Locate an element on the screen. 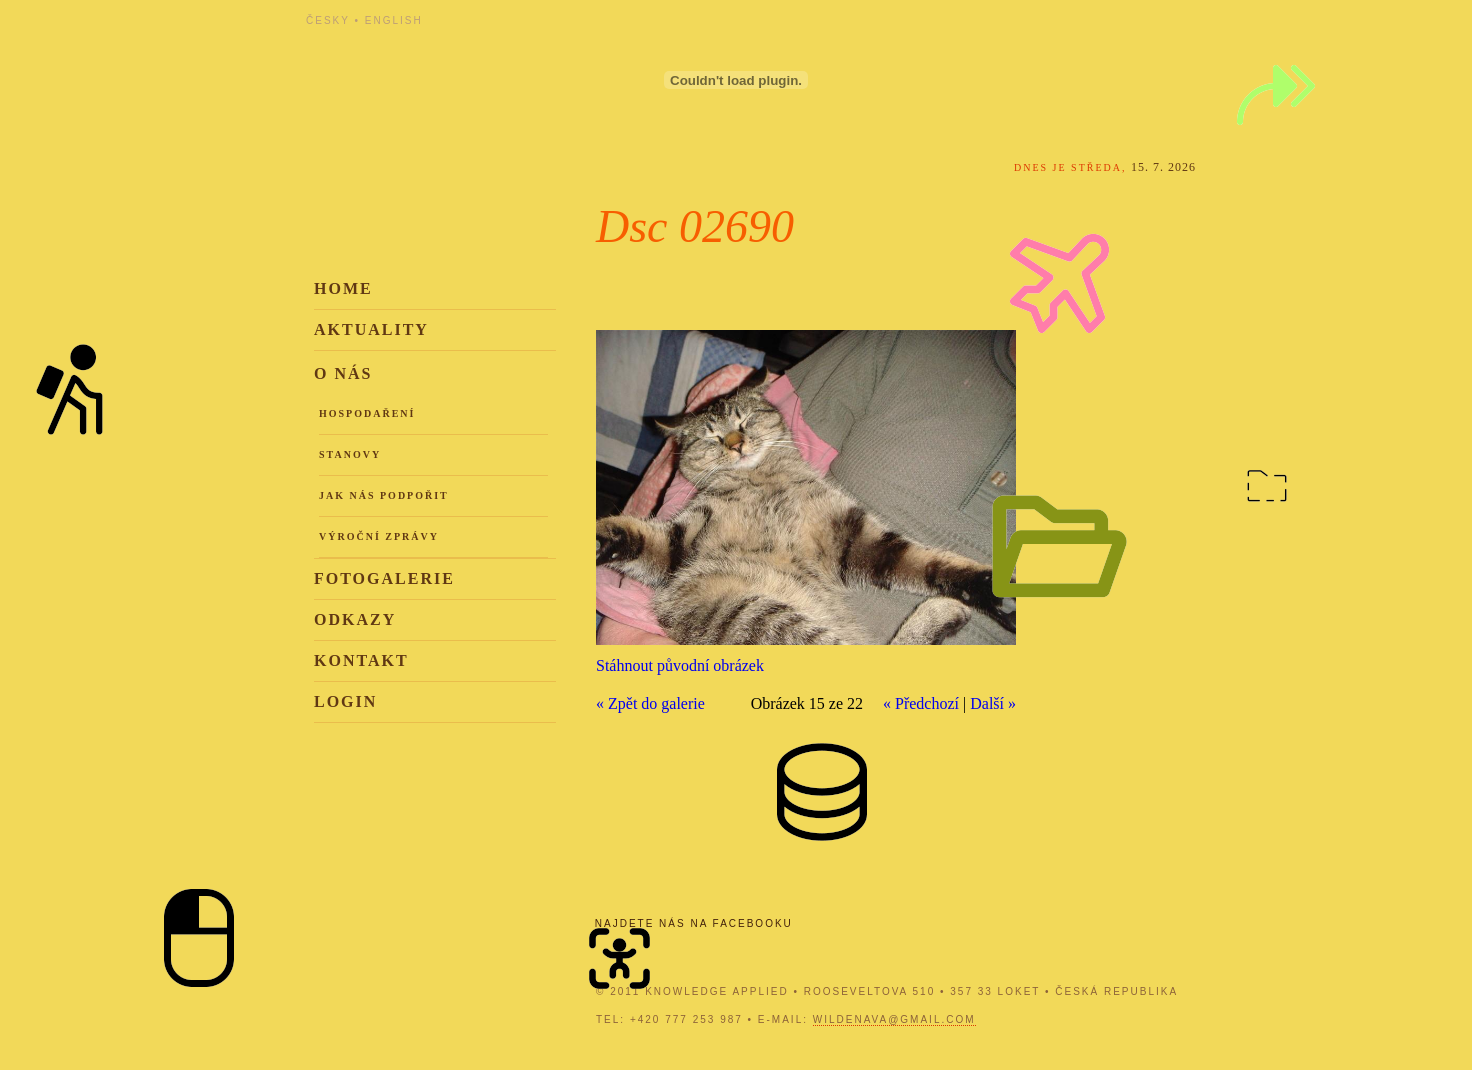 The image size is (1472, 1070). scan or detect body position is located at coordinates (619, 958).